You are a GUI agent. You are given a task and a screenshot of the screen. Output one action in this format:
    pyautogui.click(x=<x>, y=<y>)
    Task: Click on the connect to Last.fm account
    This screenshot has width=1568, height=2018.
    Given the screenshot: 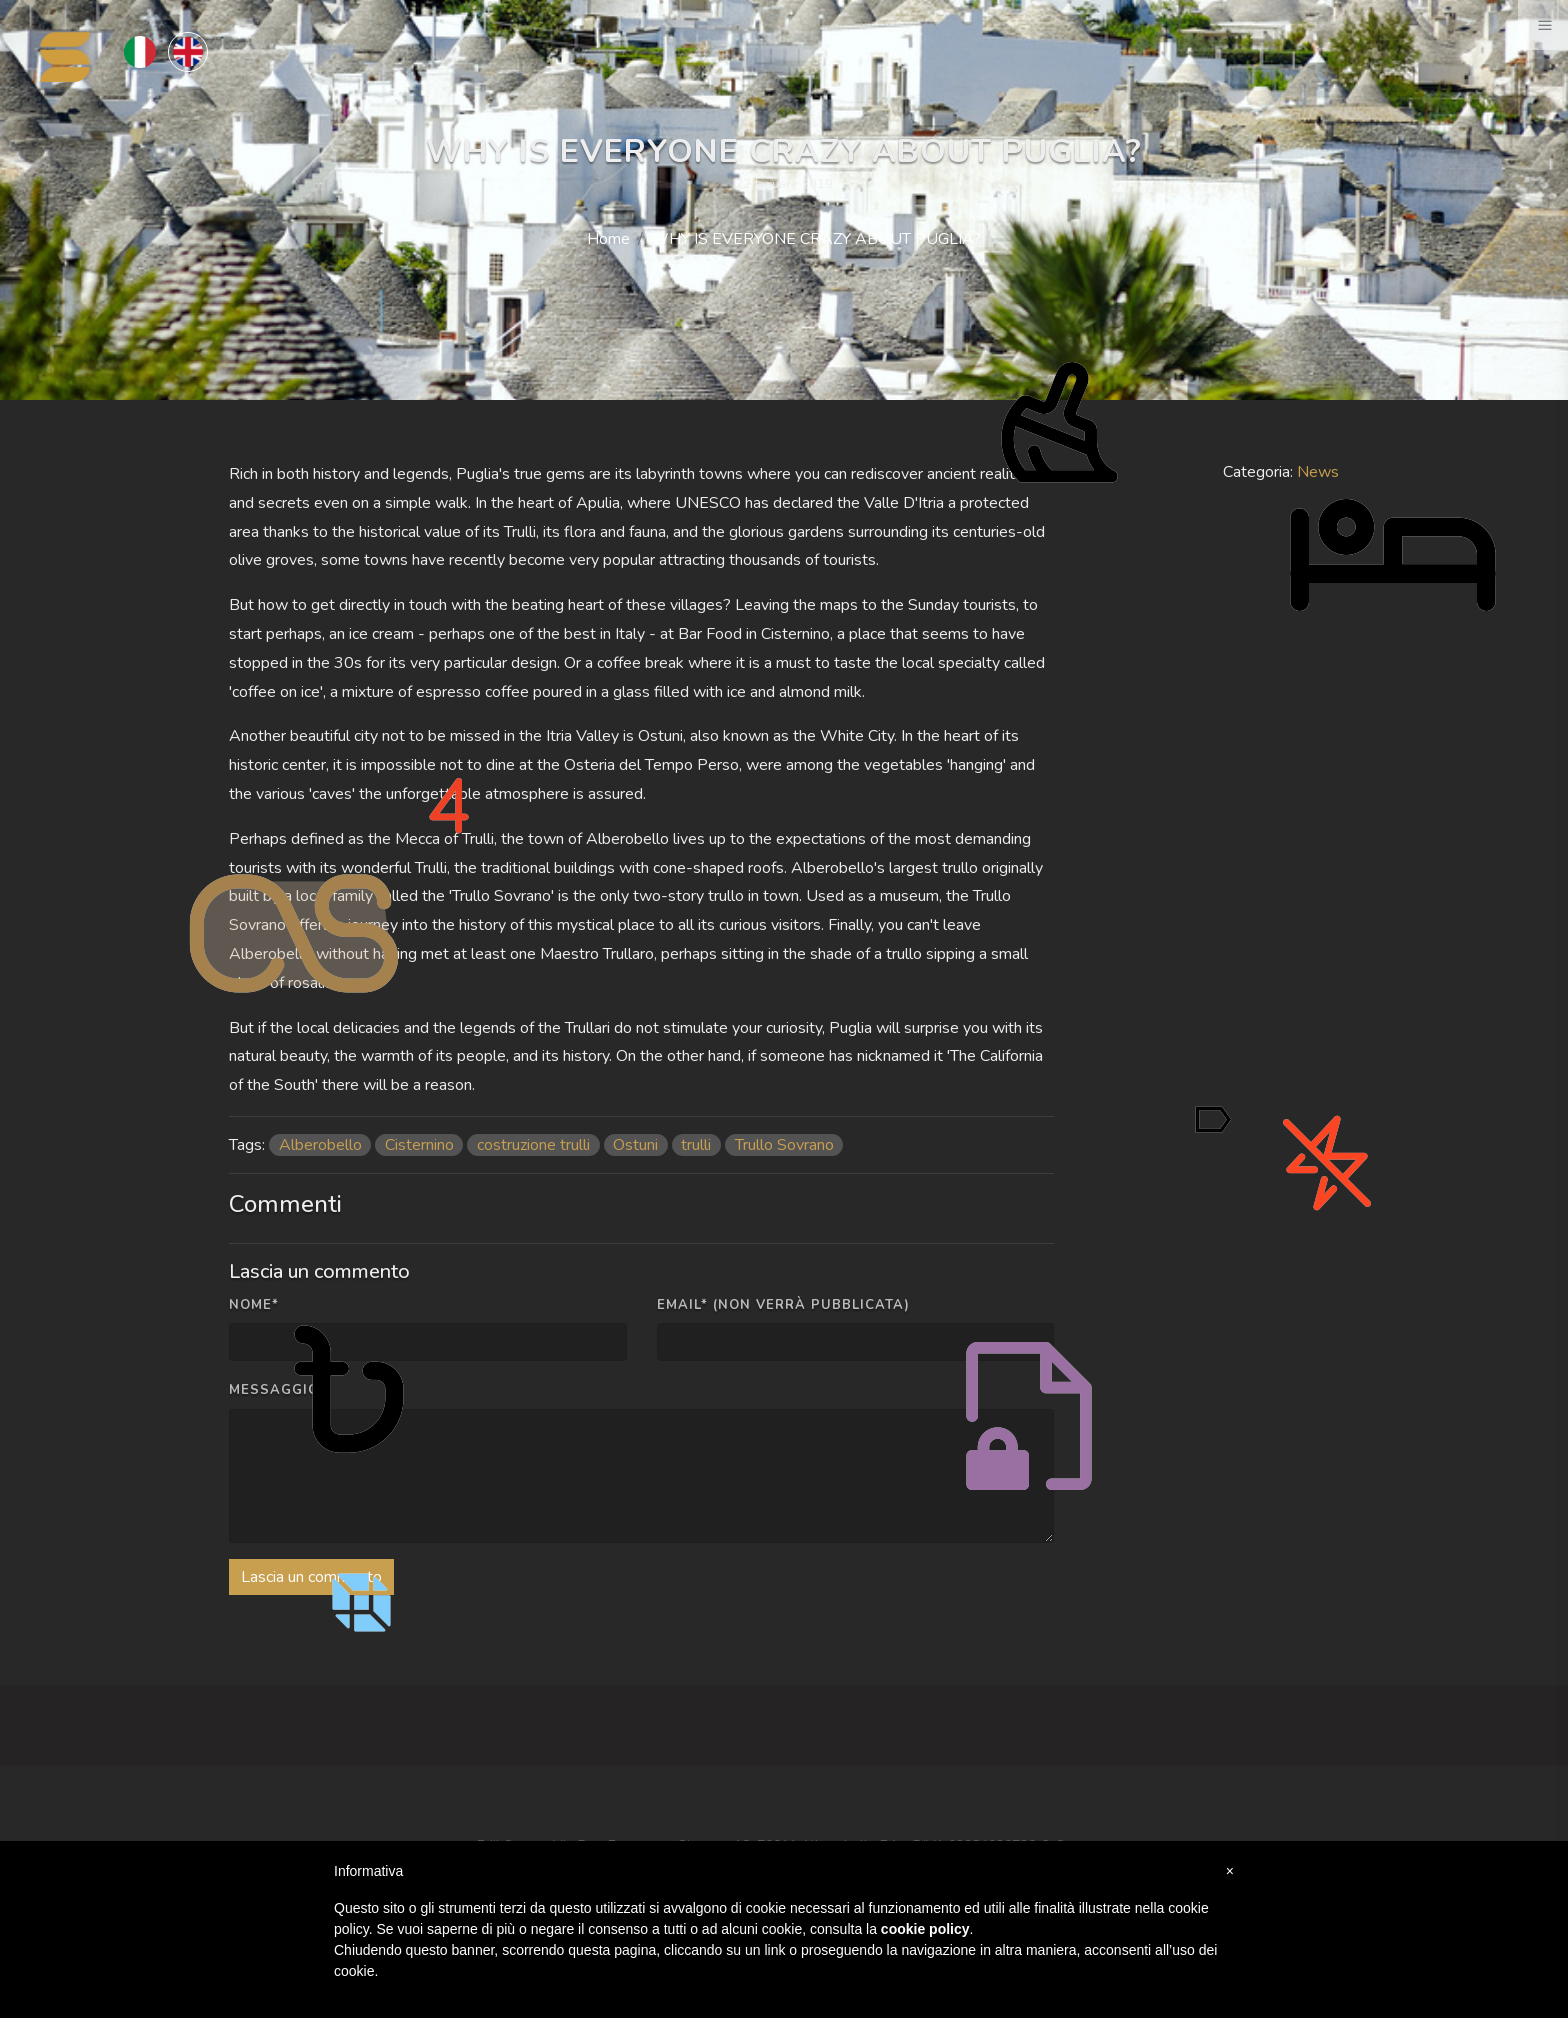 What is the action you would take?
    pyautogui.click(x=294, y=930)
    